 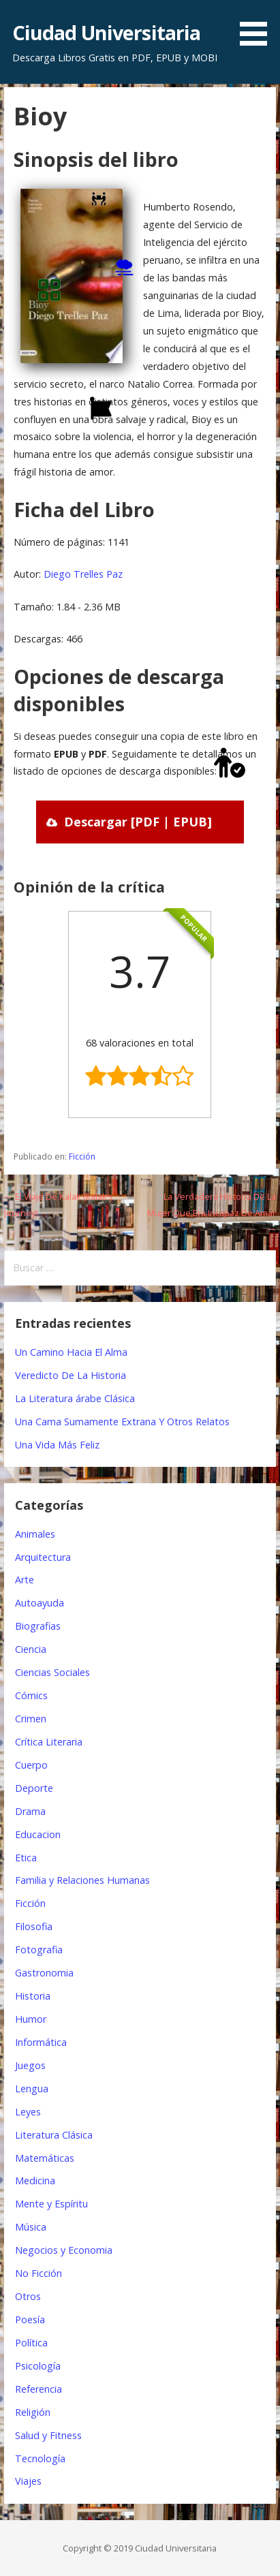 I want to click on font awesome brand logo, so click(x=101, y=408).